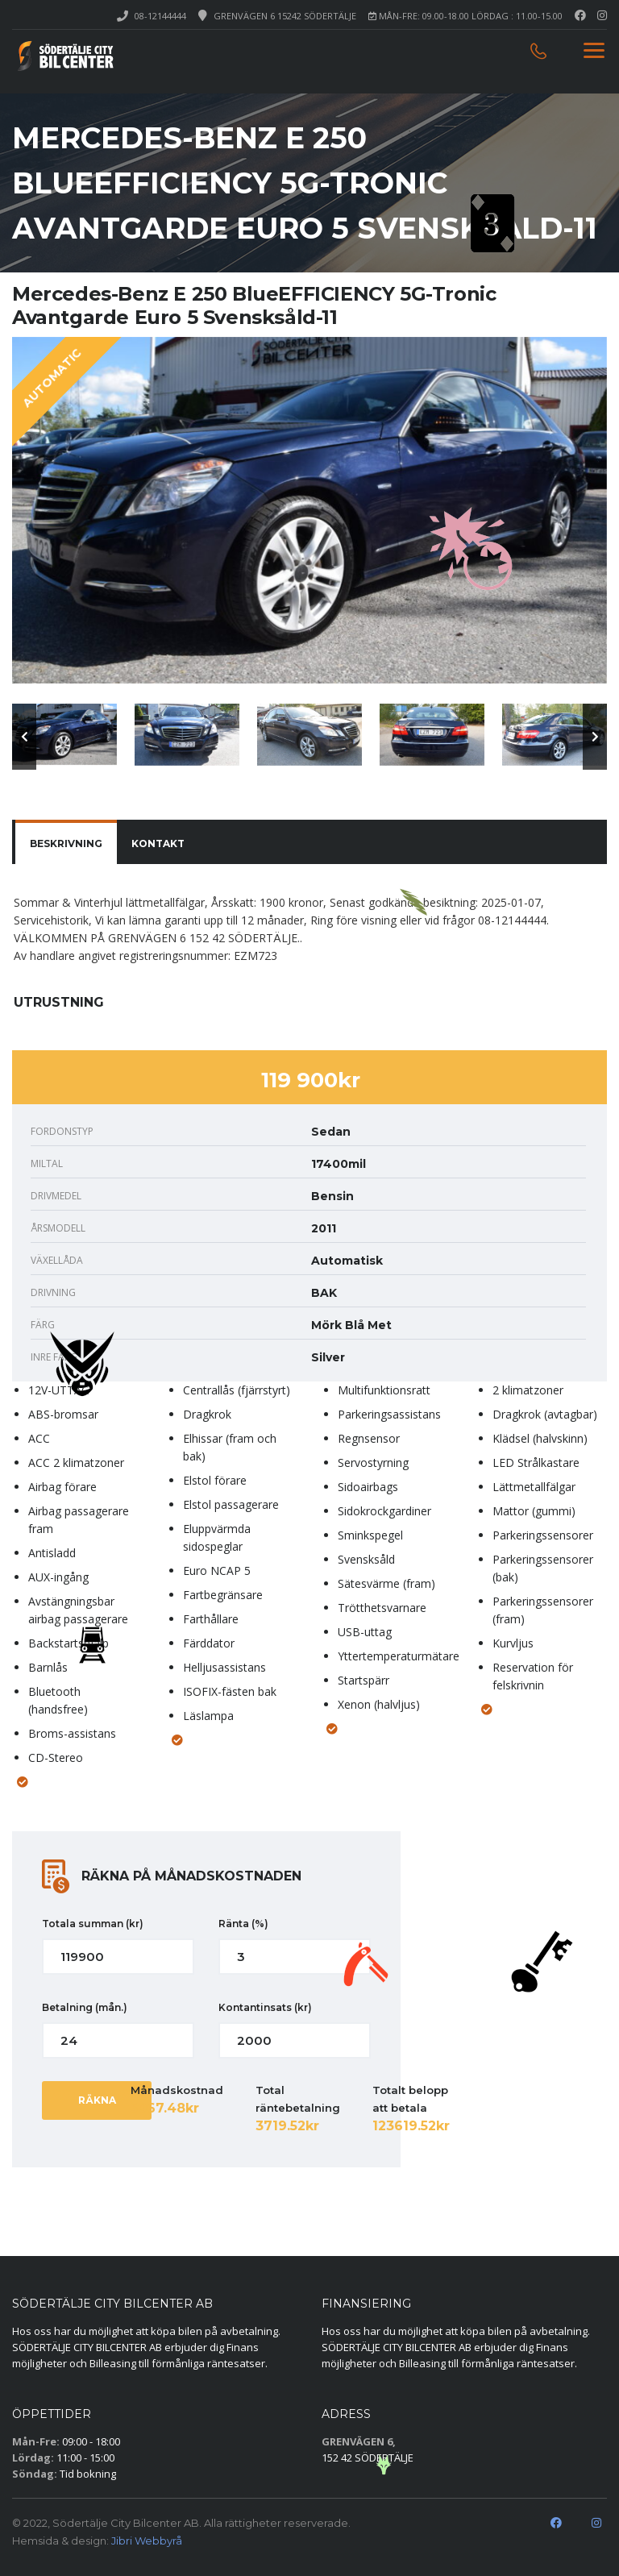 The width and height of the screenshot is (619, 2576). Describe the element at coordinates (413, 902) in the screenshot. I see `indicates a critical hit or piercing damage in combat` at that location.